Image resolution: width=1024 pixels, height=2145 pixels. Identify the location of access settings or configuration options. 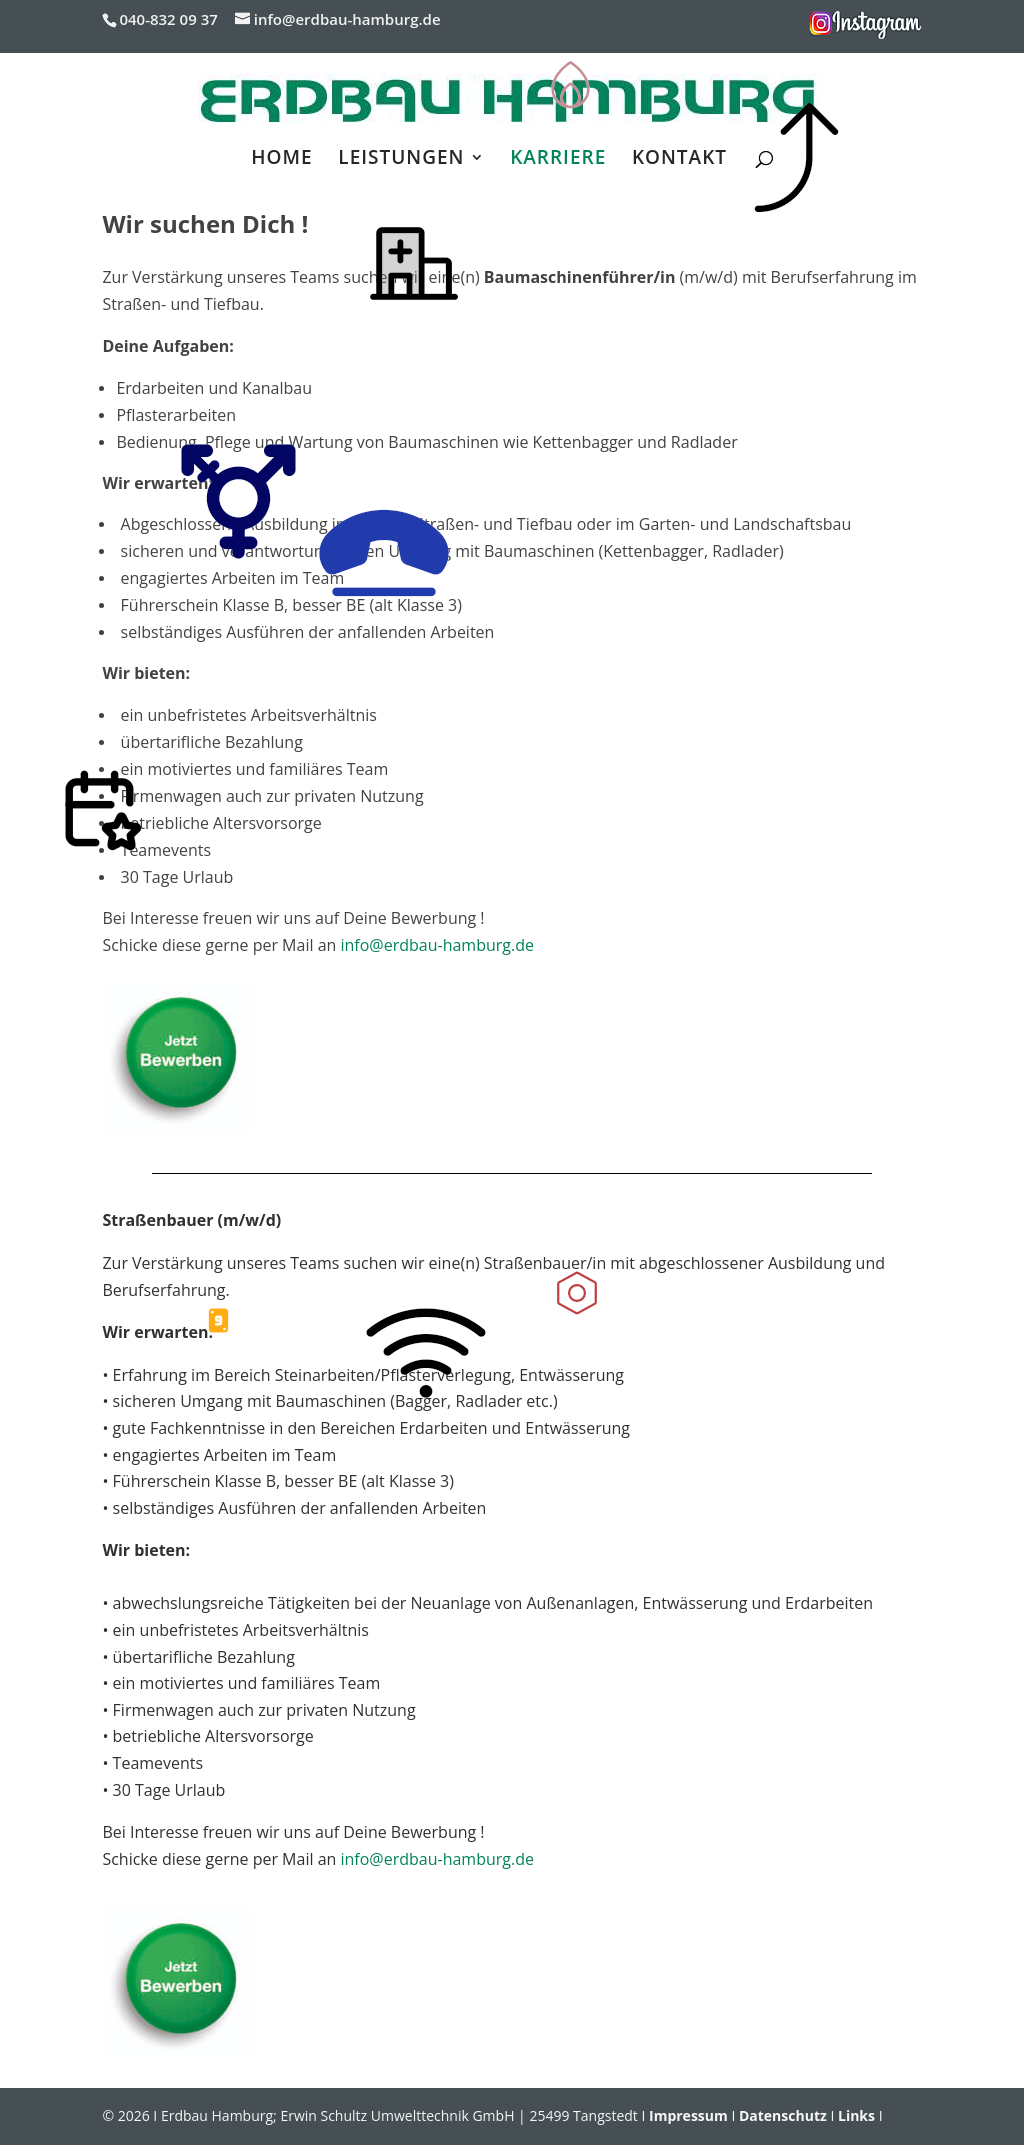
(577, 1293).